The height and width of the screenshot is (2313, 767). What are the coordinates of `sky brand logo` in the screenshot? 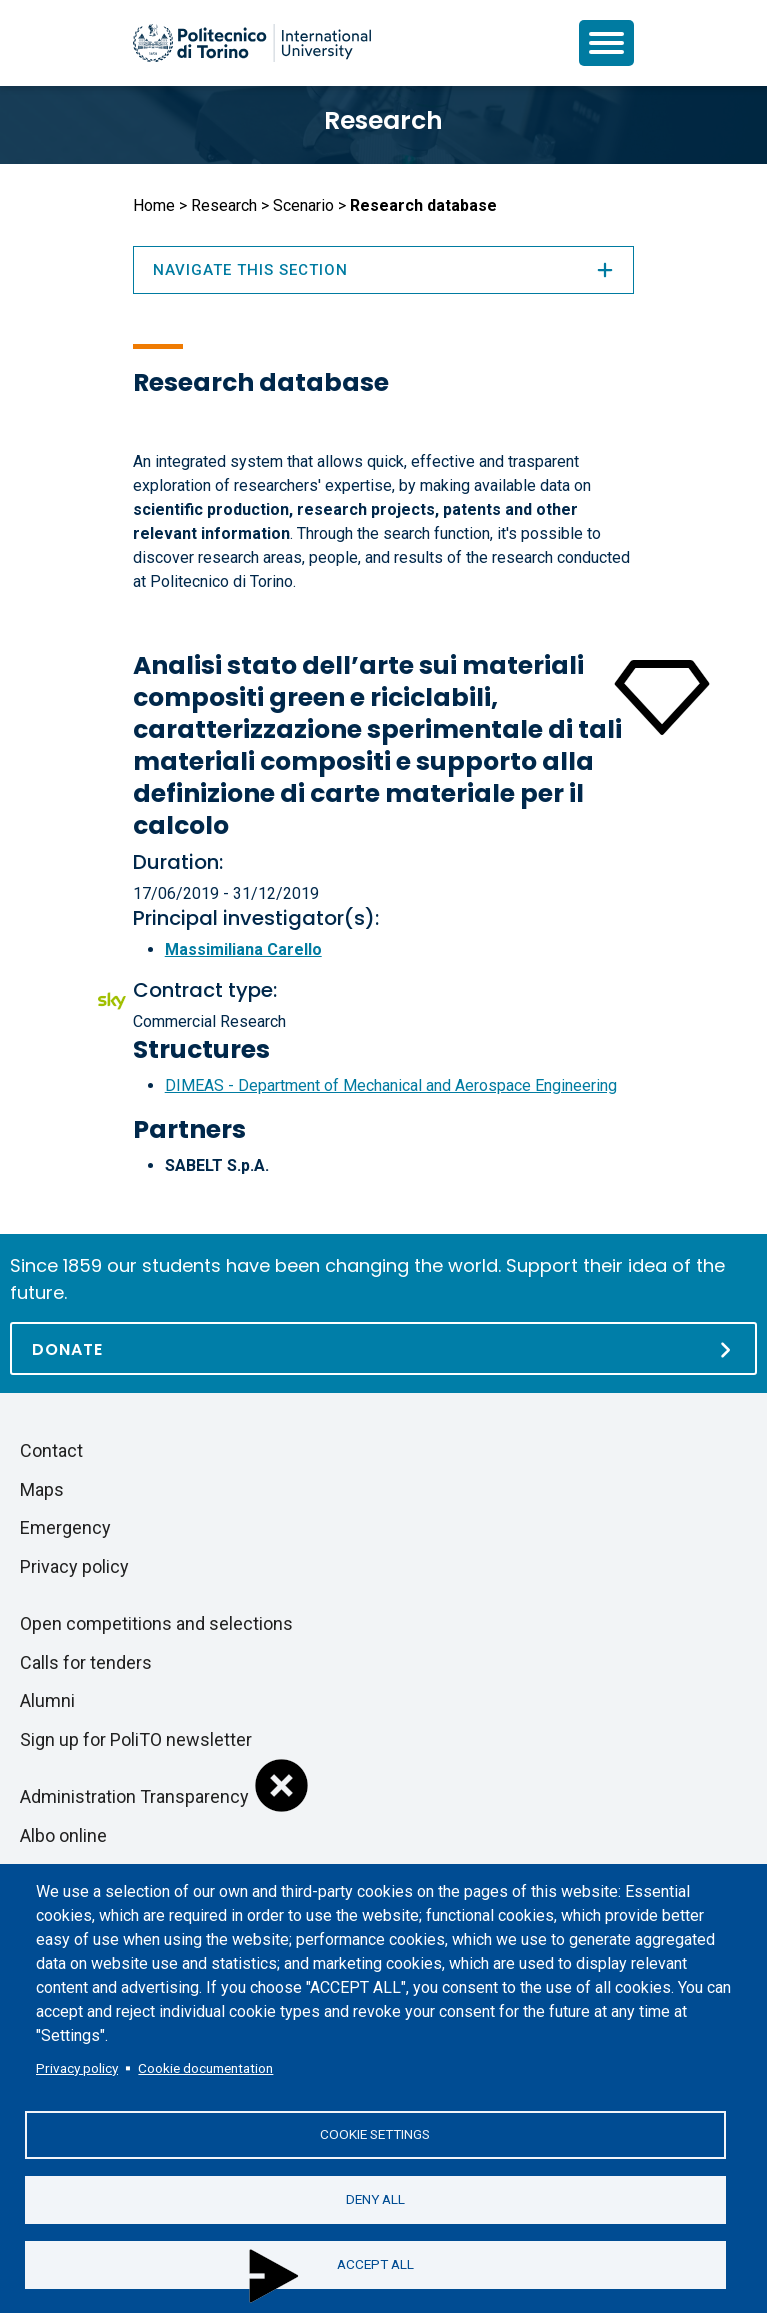 It's located at (112, 1001).